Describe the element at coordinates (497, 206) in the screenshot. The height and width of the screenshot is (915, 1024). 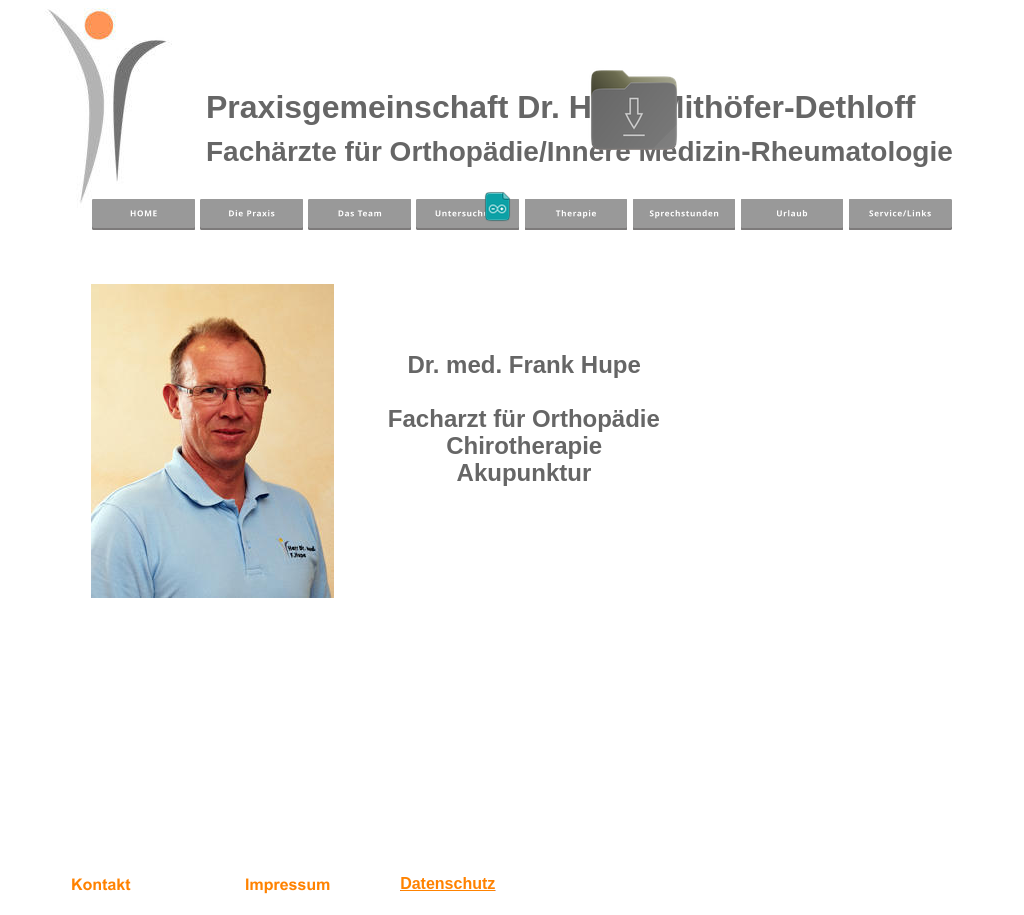
I see `an arduino source code file` at that location.